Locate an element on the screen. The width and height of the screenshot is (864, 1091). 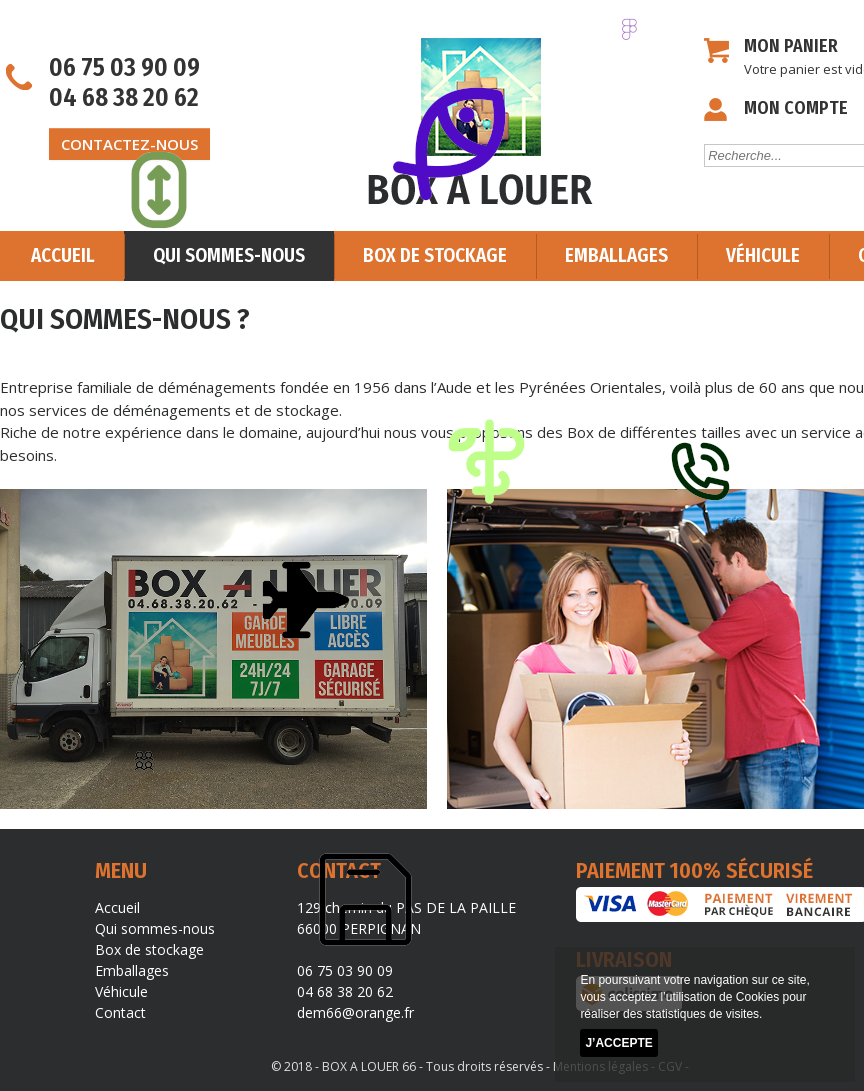
save current file or document is located at coordinates (365, 899).